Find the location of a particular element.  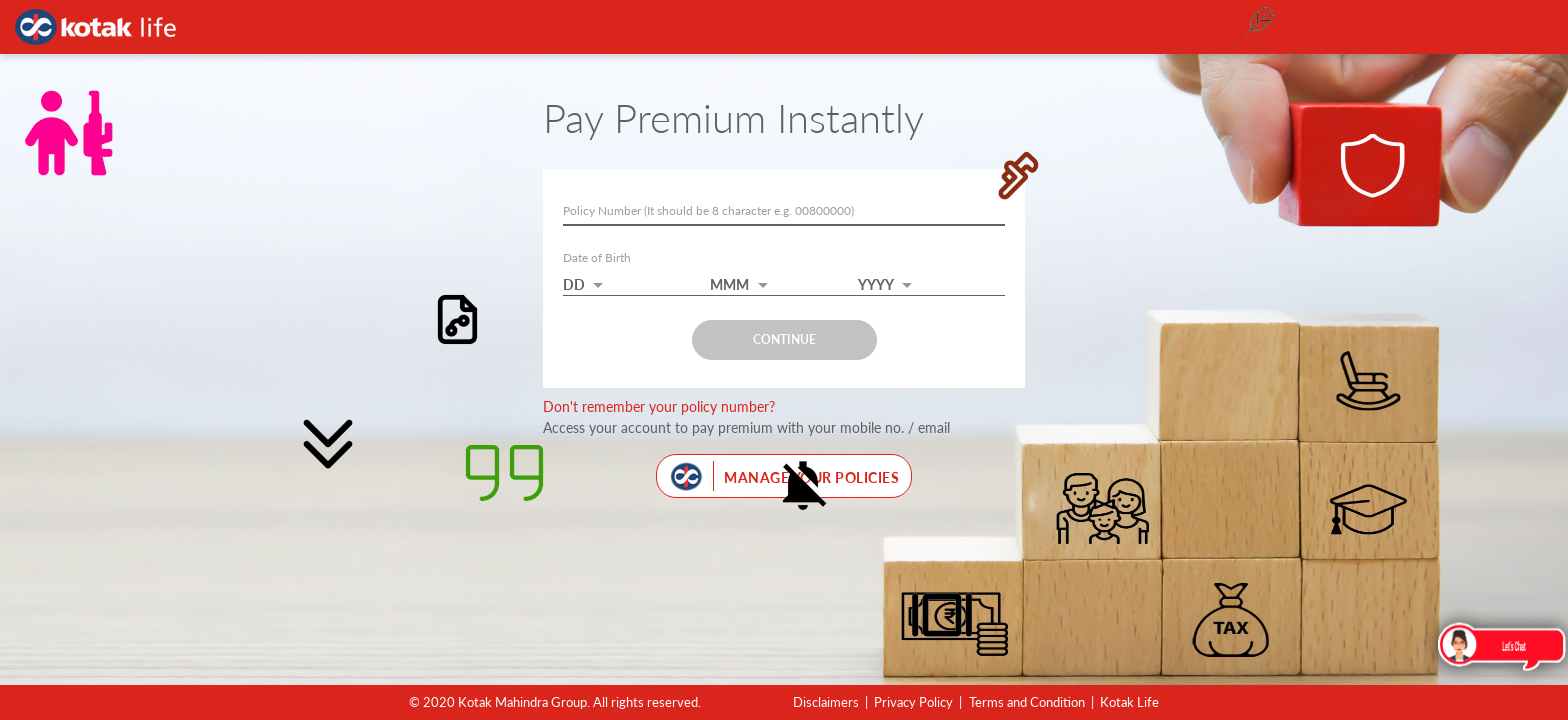

compose a new post or message is located at coordinates (1259, 21).